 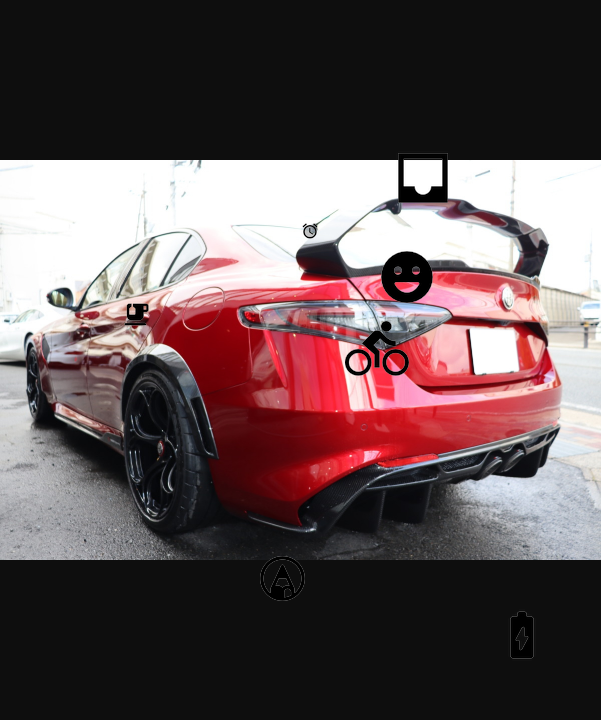 What do you see at coordinates (136, 314) in the screenshot?
I see `access food and beverage emoji category` at bounding box center [136, 314].